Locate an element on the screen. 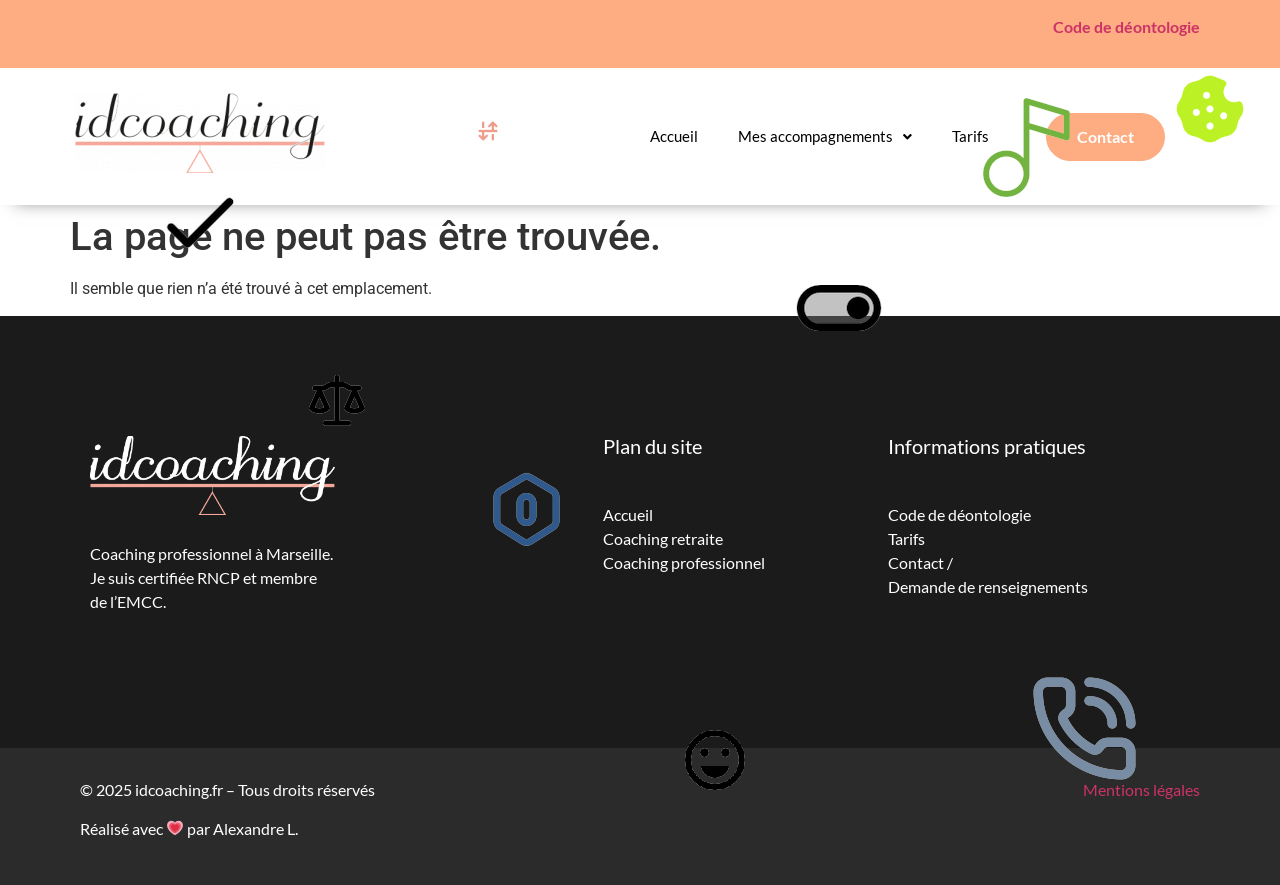 The height and width of the screenshot is (885, 1280). add an emoji or reaction is located at coordinates (715, 760).